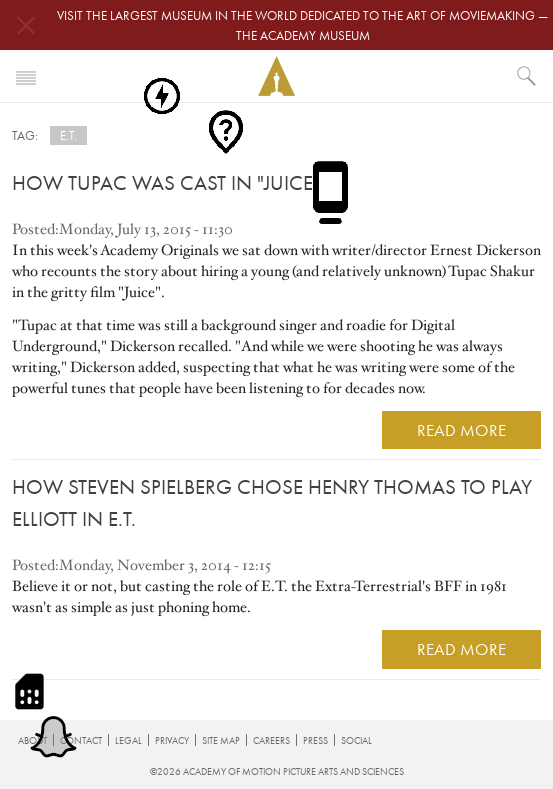 This screenshot has height=789, width=553. I want to click on indicates offline or cached content available, so click(162, 96).